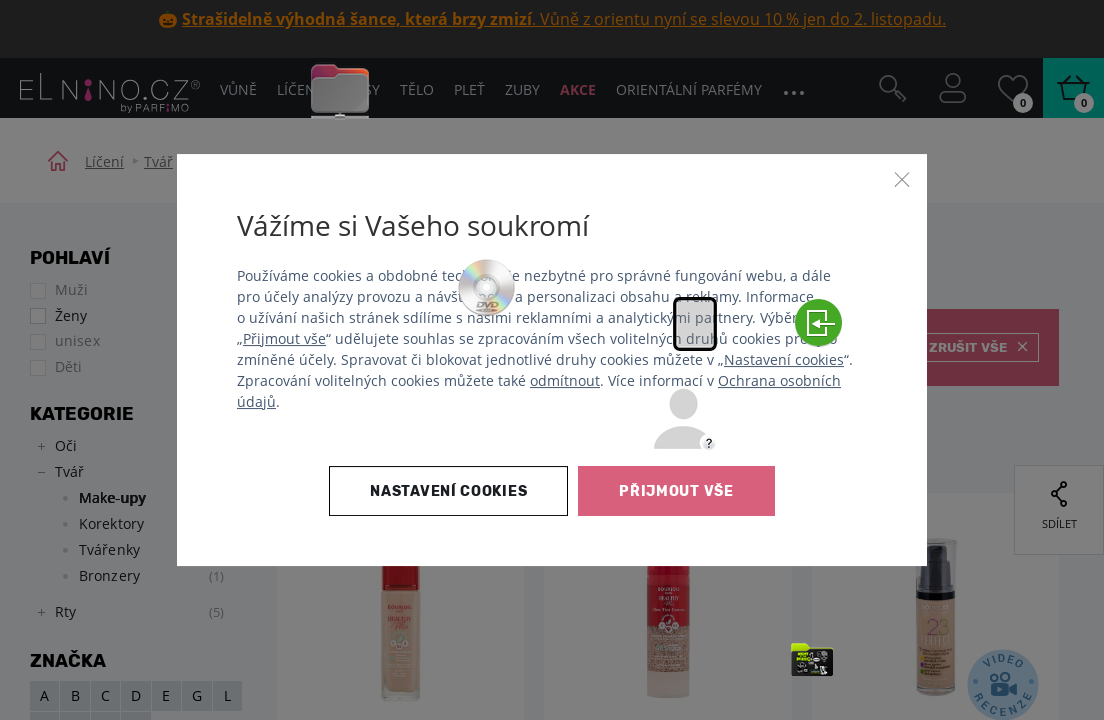 Image resolution: width=1104 pixels, height=720 pixels. I want to click on open watch dogs 2 game files folder, so click(812, 661).